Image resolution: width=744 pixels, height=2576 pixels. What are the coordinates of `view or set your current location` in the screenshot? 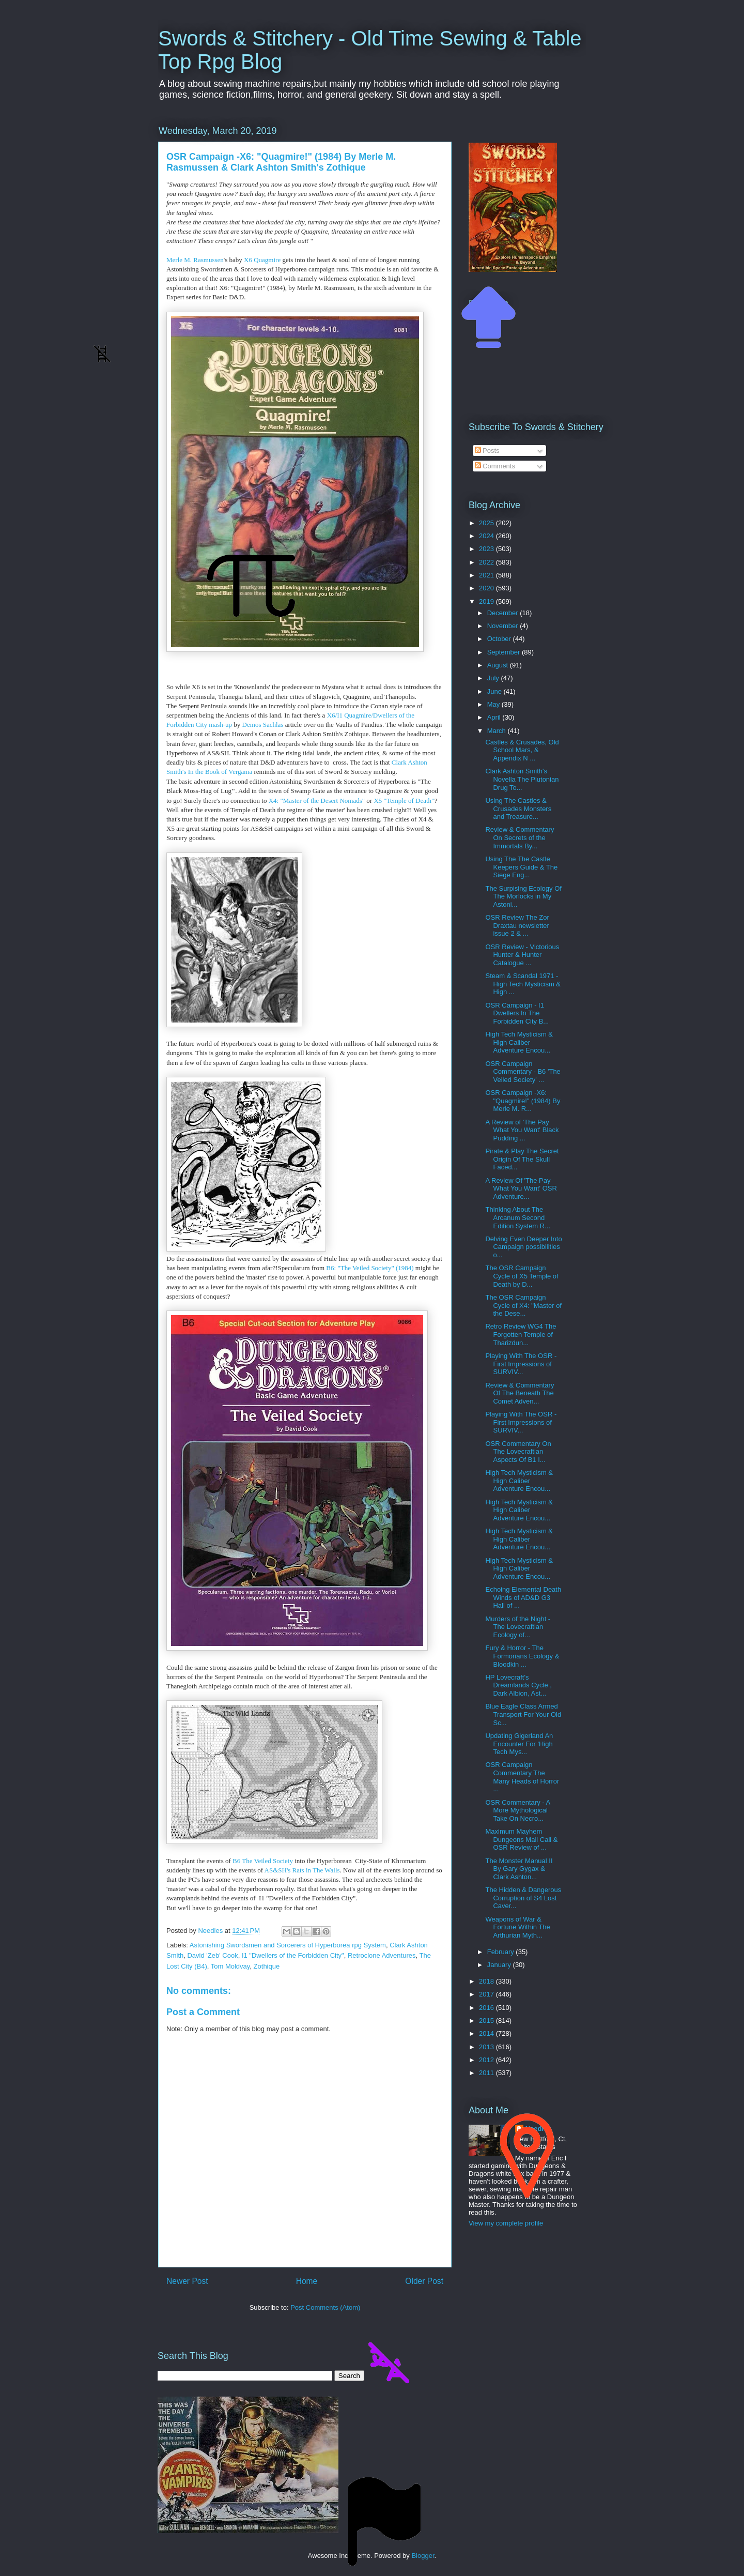 It's located at (527, 2157).